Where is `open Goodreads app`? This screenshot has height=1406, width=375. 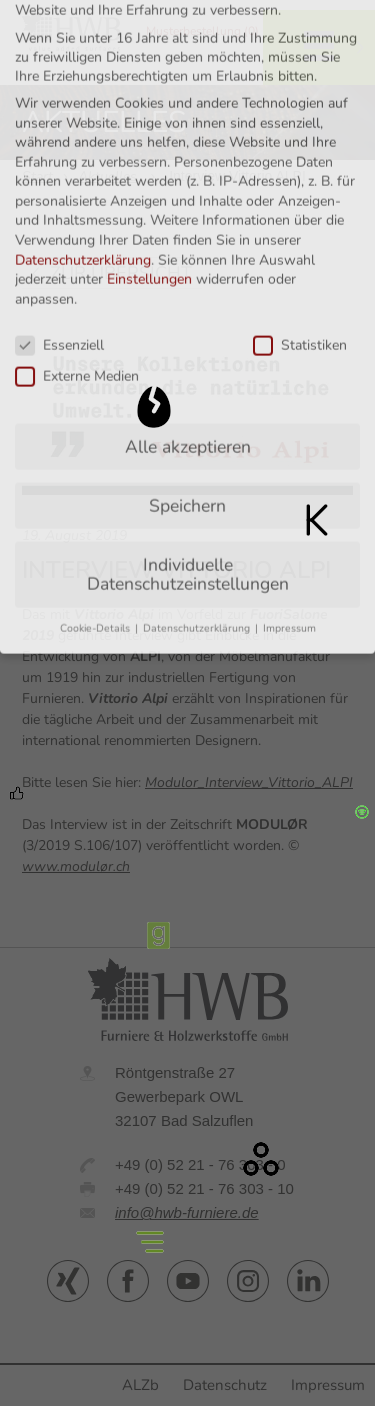
open Goodreads app is located at coordinates (158, 935).